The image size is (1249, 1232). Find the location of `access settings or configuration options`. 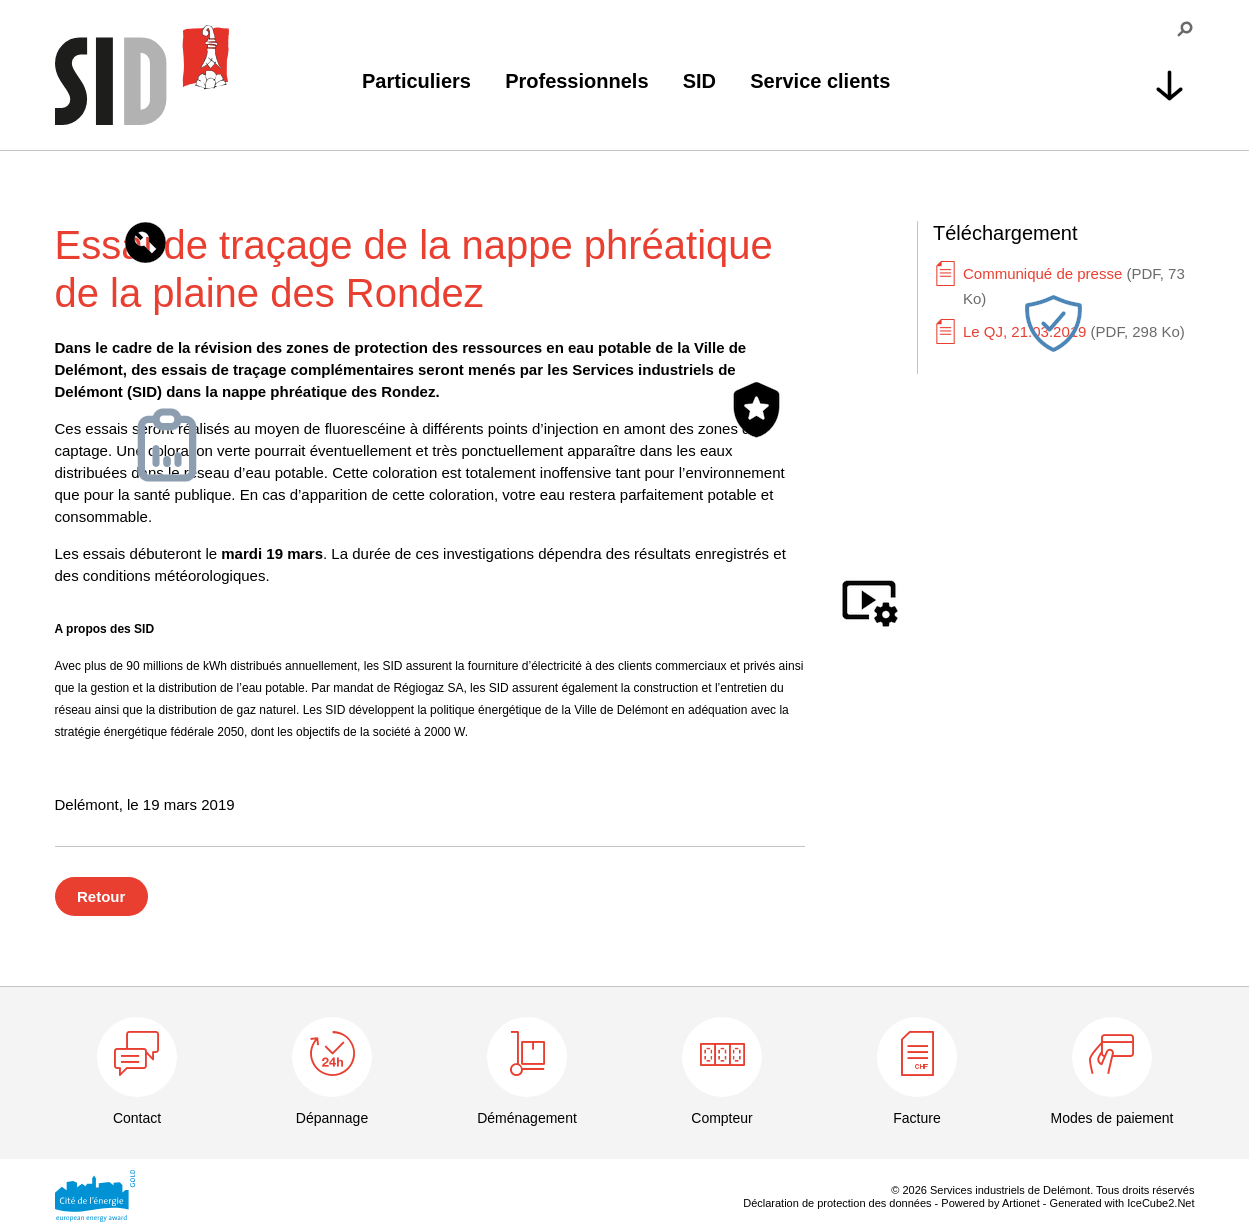

access settings or configuration options is located at coordinates (145, 242).